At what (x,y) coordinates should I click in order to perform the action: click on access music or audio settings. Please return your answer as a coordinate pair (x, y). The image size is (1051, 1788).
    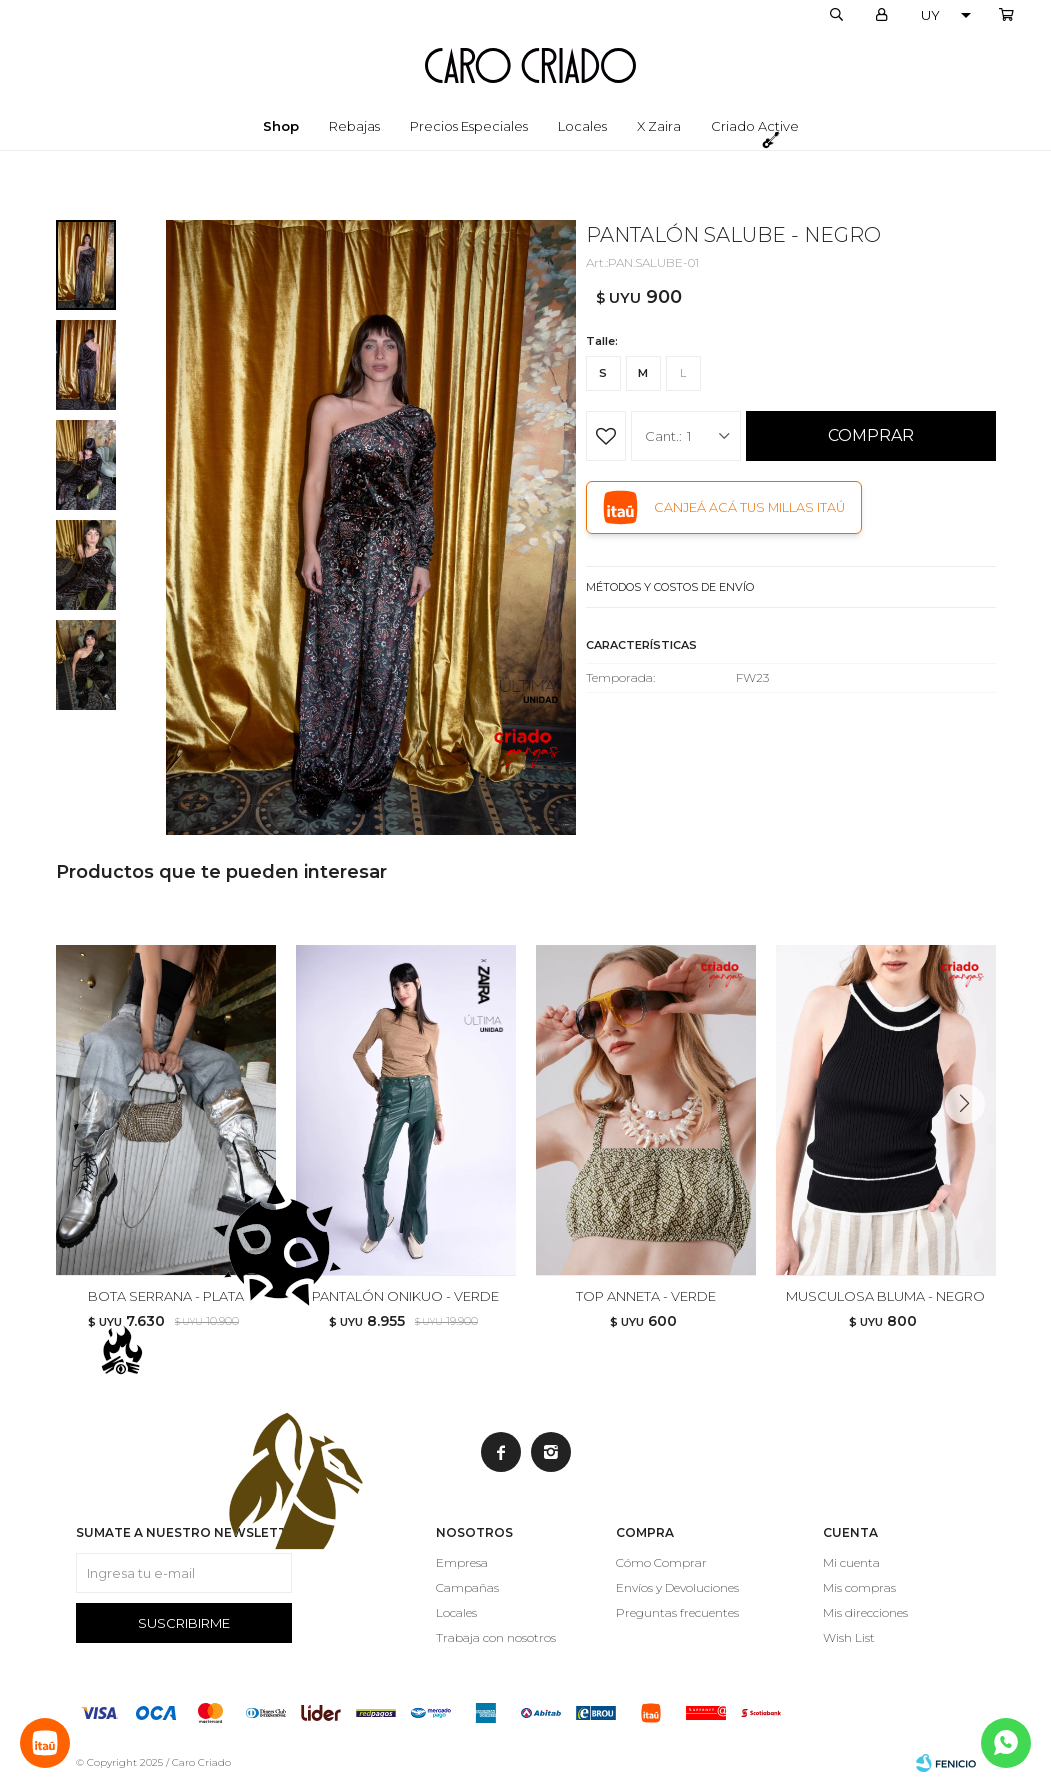
    Looking at the image, I should click on (771, 140).